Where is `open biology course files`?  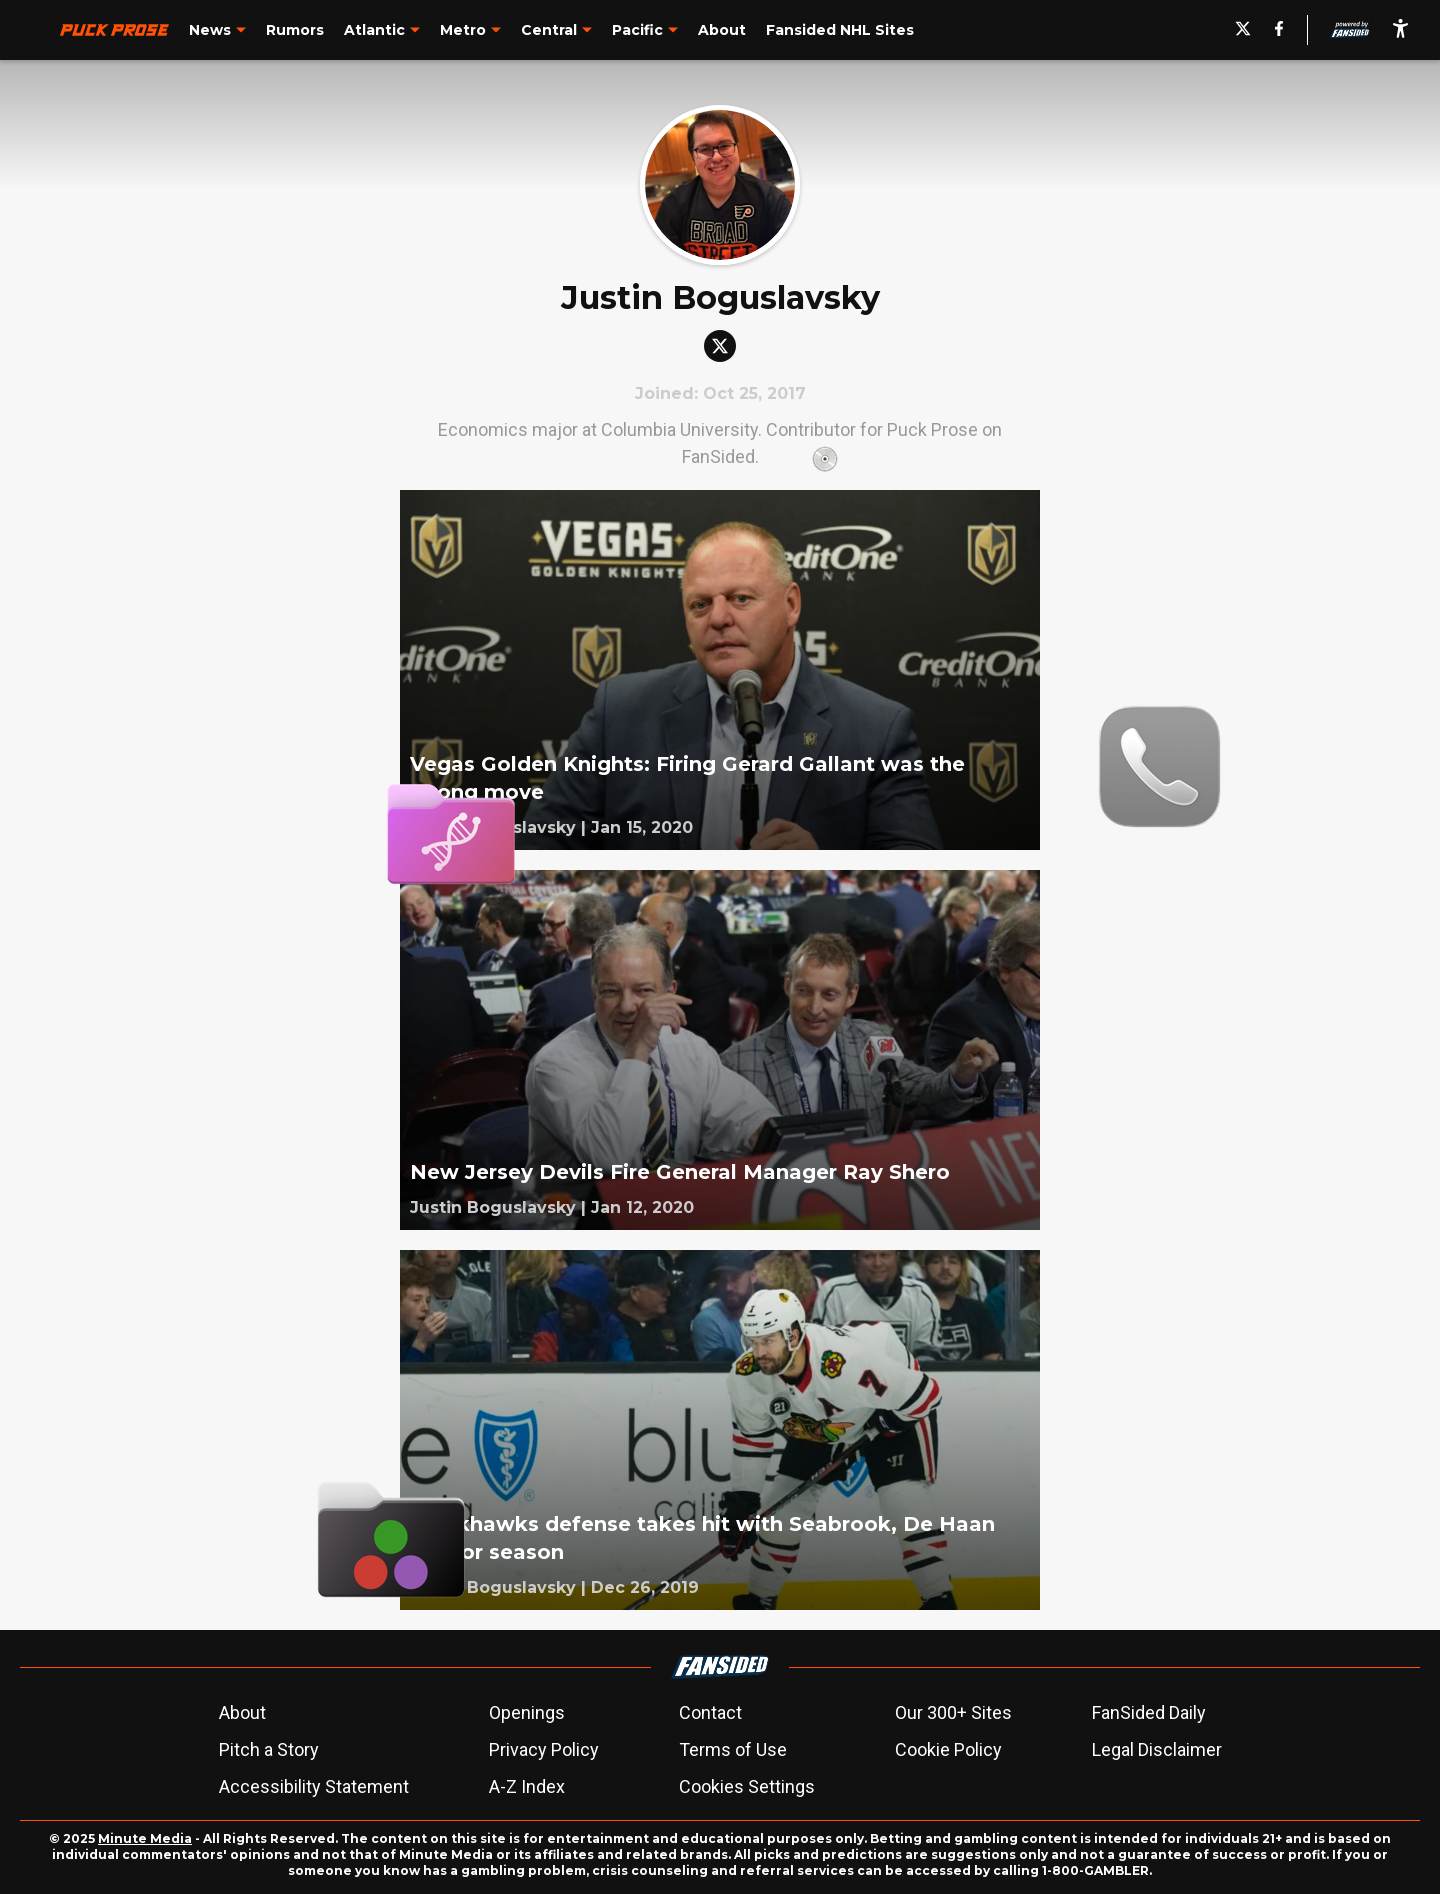 open biology course files is located at coordinates (450, 837).